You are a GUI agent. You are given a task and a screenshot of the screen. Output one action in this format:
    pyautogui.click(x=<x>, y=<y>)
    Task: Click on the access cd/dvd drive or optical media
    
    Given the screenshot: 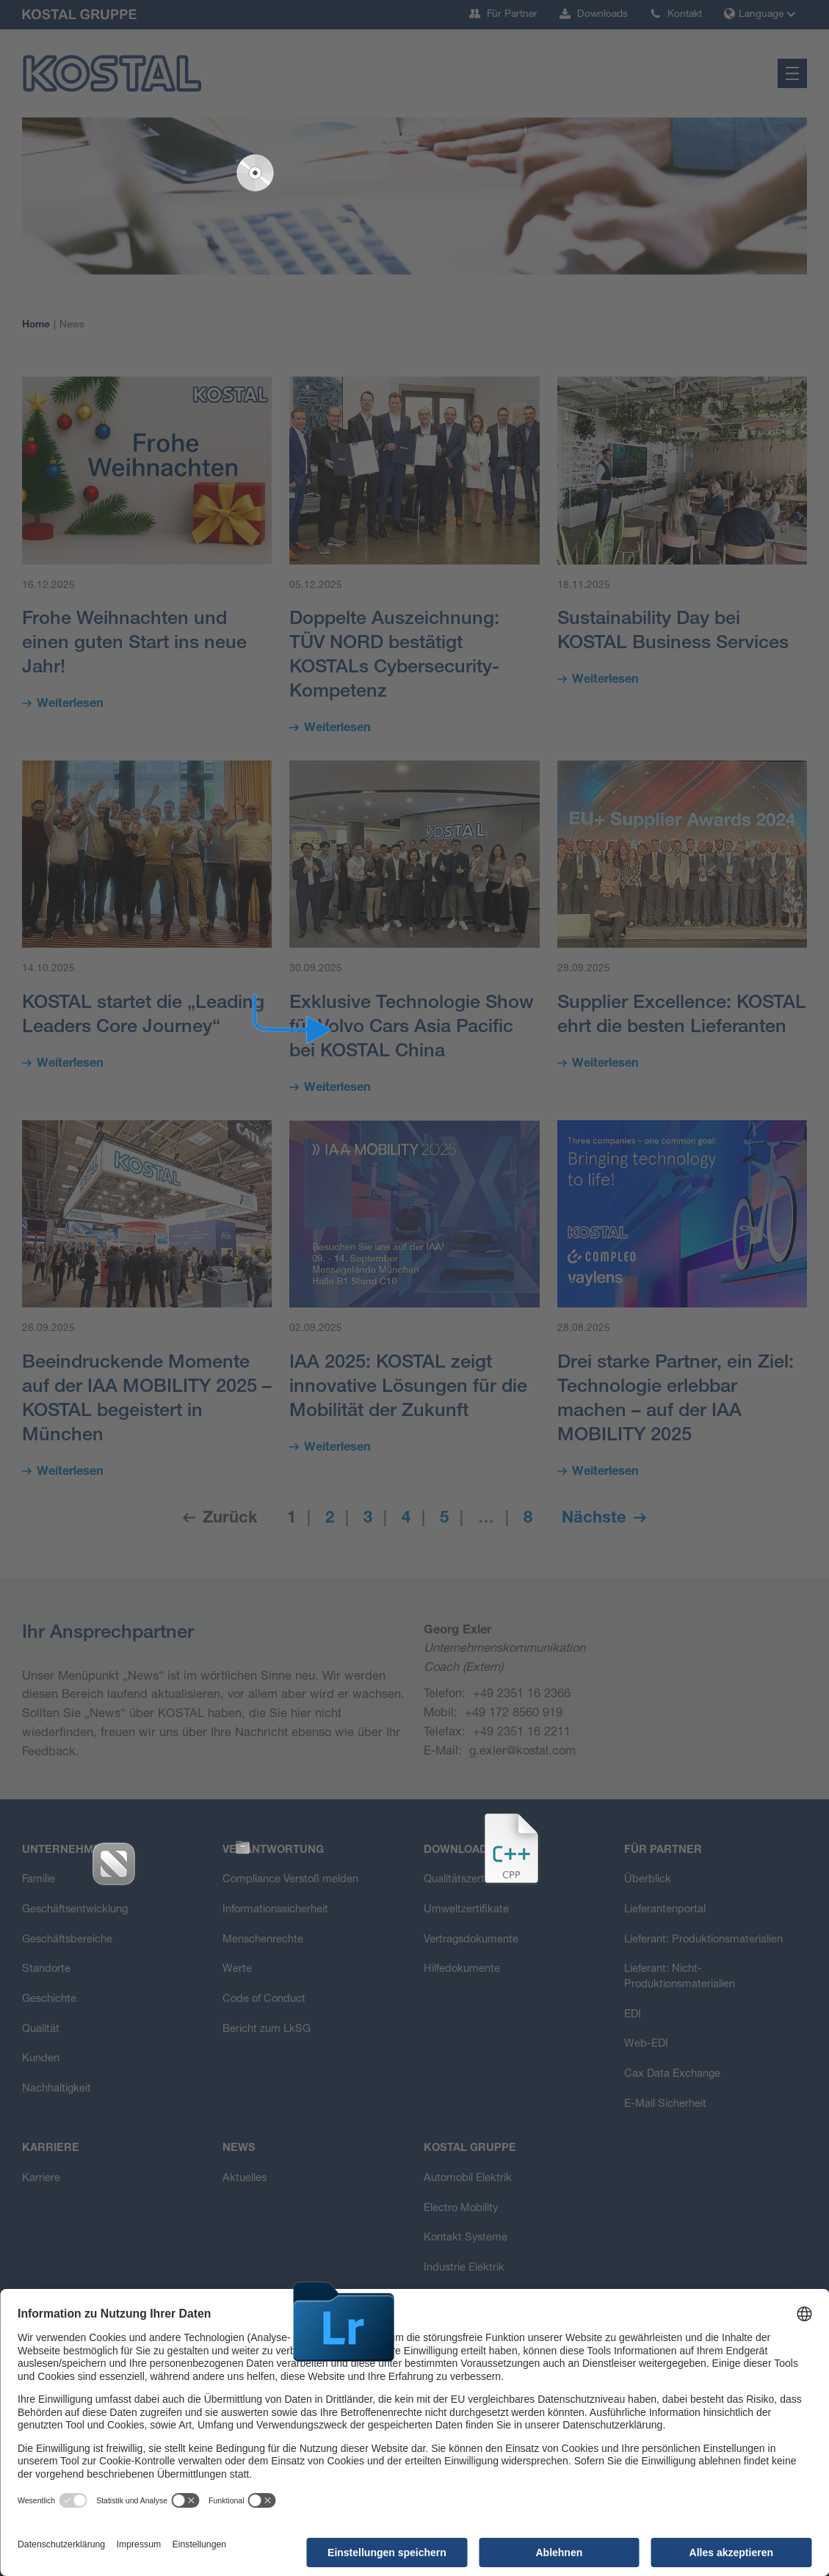 What is the action you would take?
    pyautogui.click(x=255, y=173)
    